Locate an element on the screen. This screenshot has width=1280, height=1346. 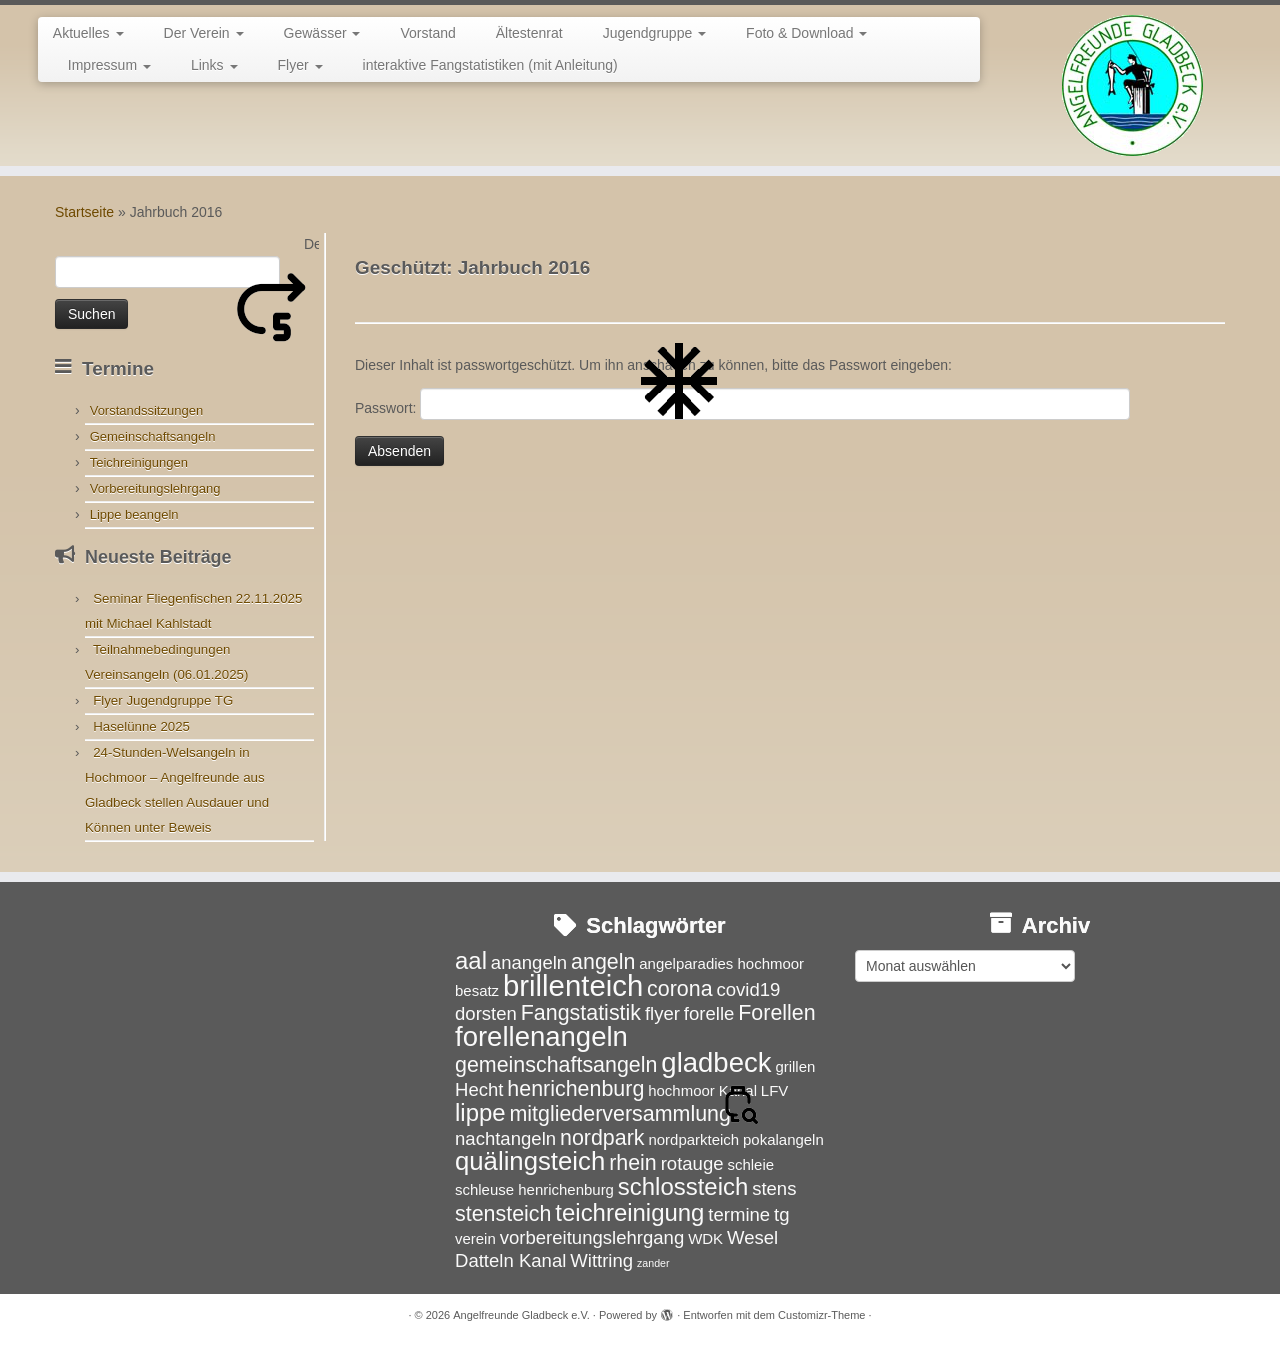
toggle air conditioning or cooling mode is located at coordinates (679, 381).